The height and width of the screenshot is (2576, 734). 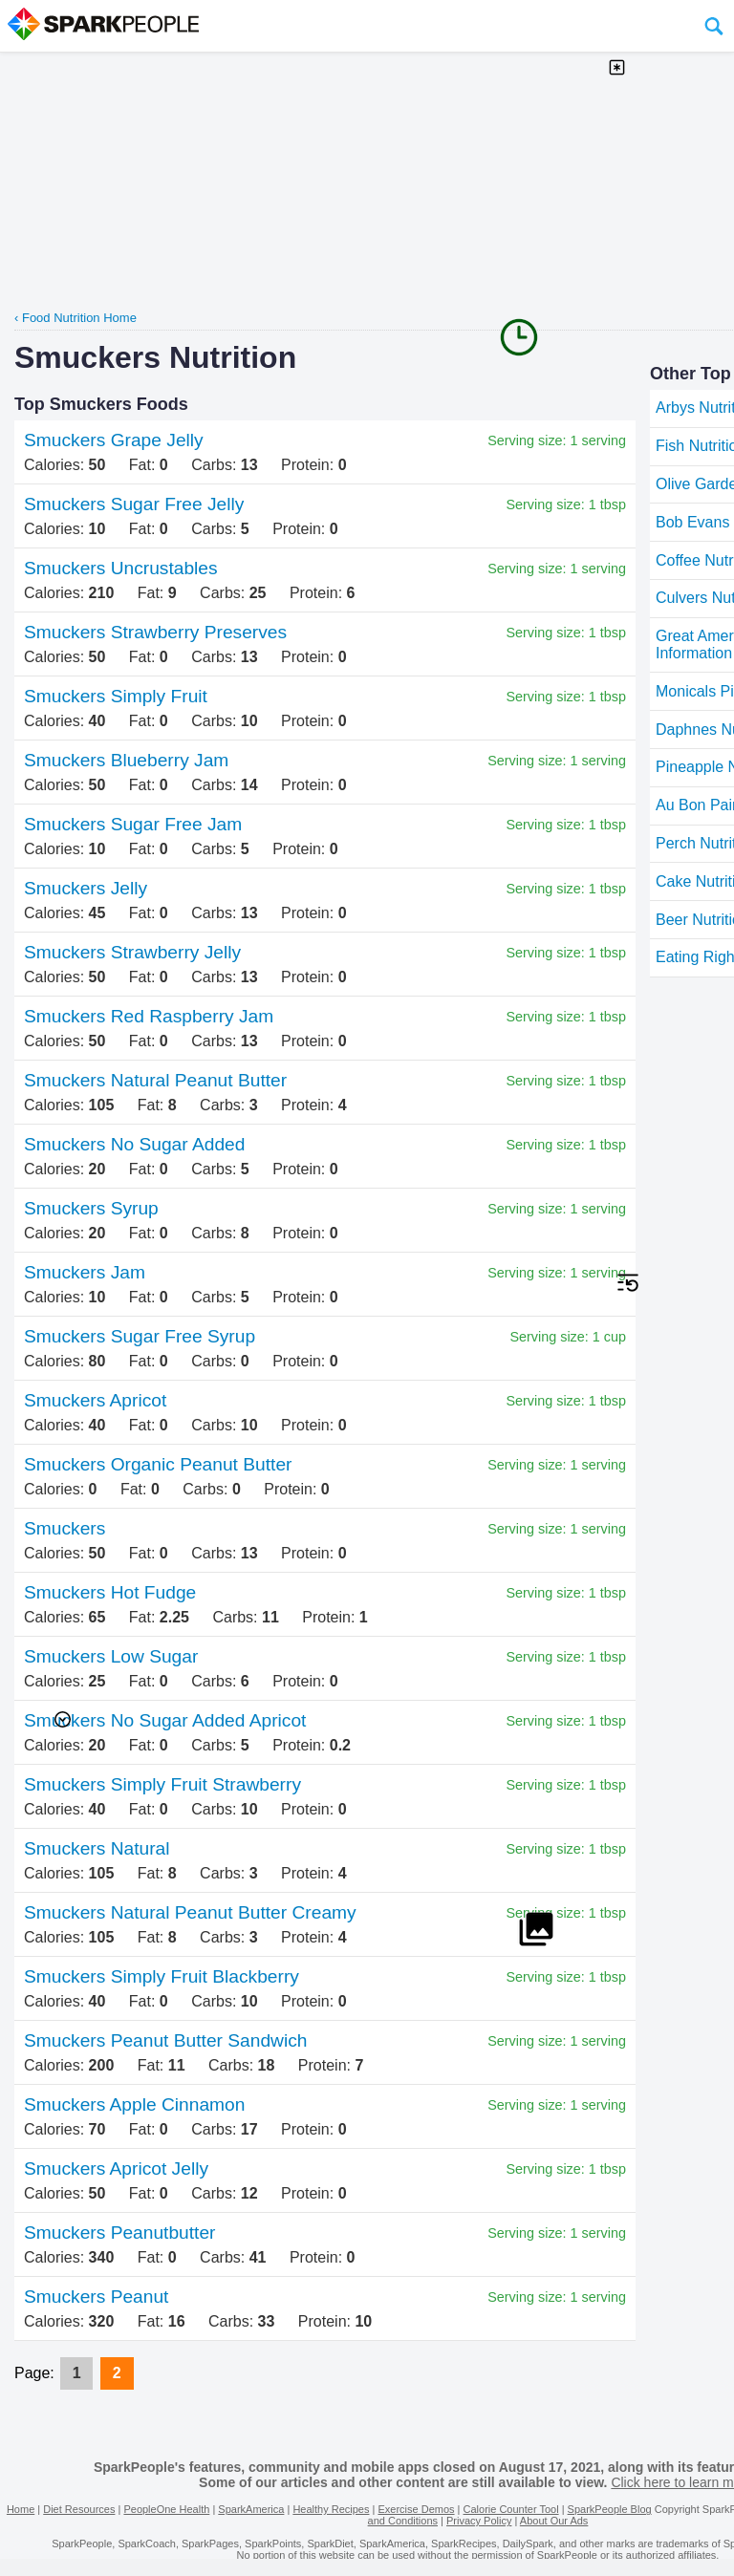 I want to click on view current time, so click(x=519, y=337).